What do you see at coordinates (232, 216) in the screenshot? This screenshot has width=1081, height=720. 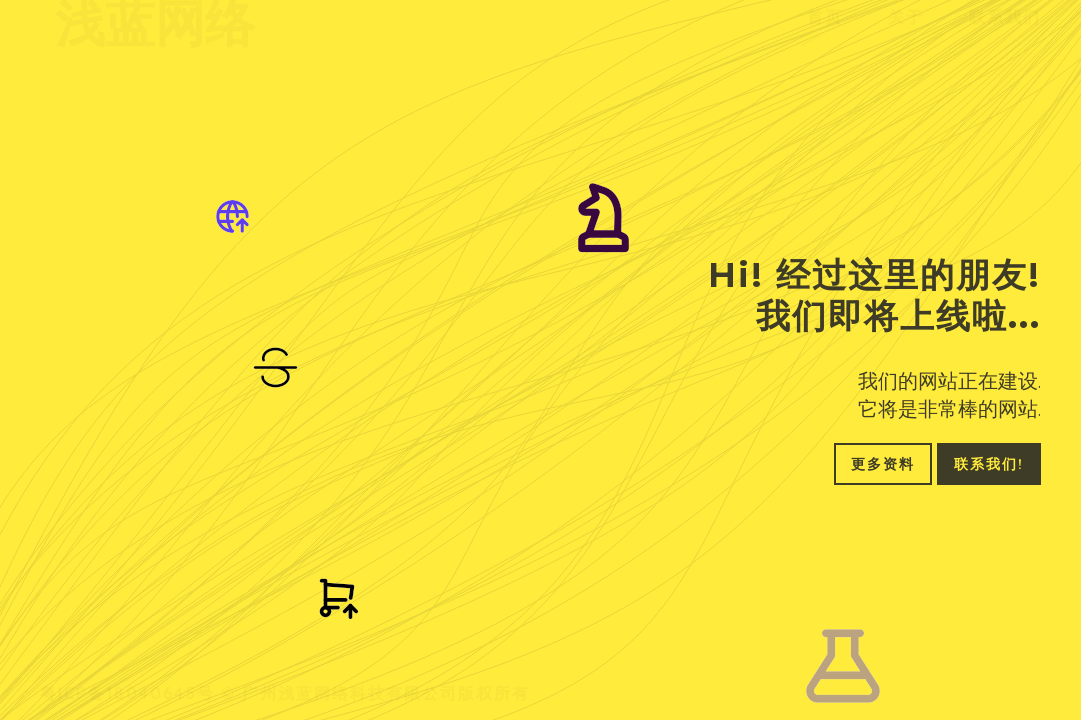 I see `upload content to the web` at bounding box center [232, 216].